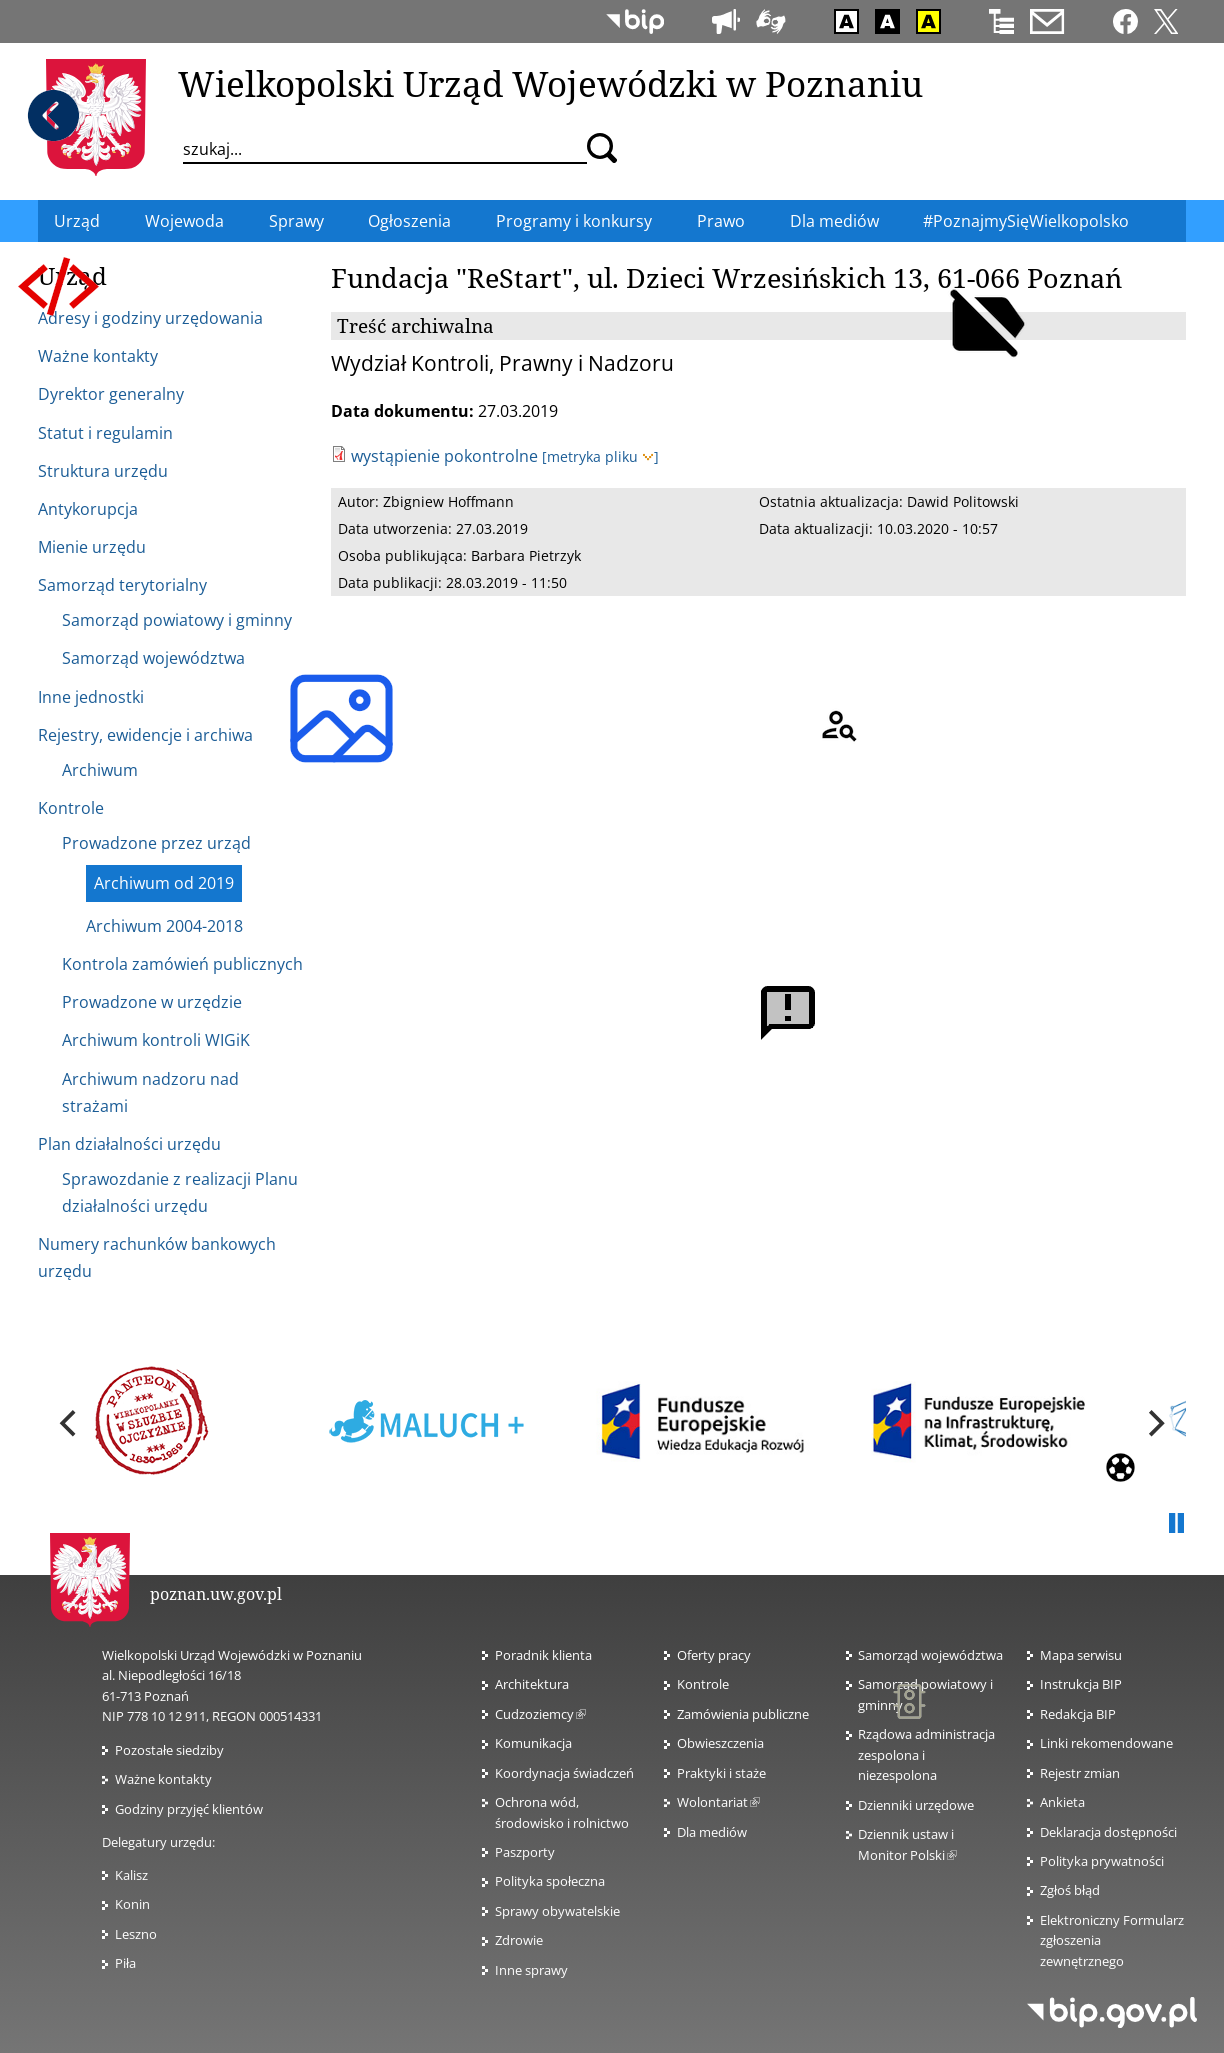 The height and width of the screenshot is (2053, 1224). What do you see at coordinates (987, 324) in the screenshot?
I see `remove a label or tag` at bounding box center [987, 324].